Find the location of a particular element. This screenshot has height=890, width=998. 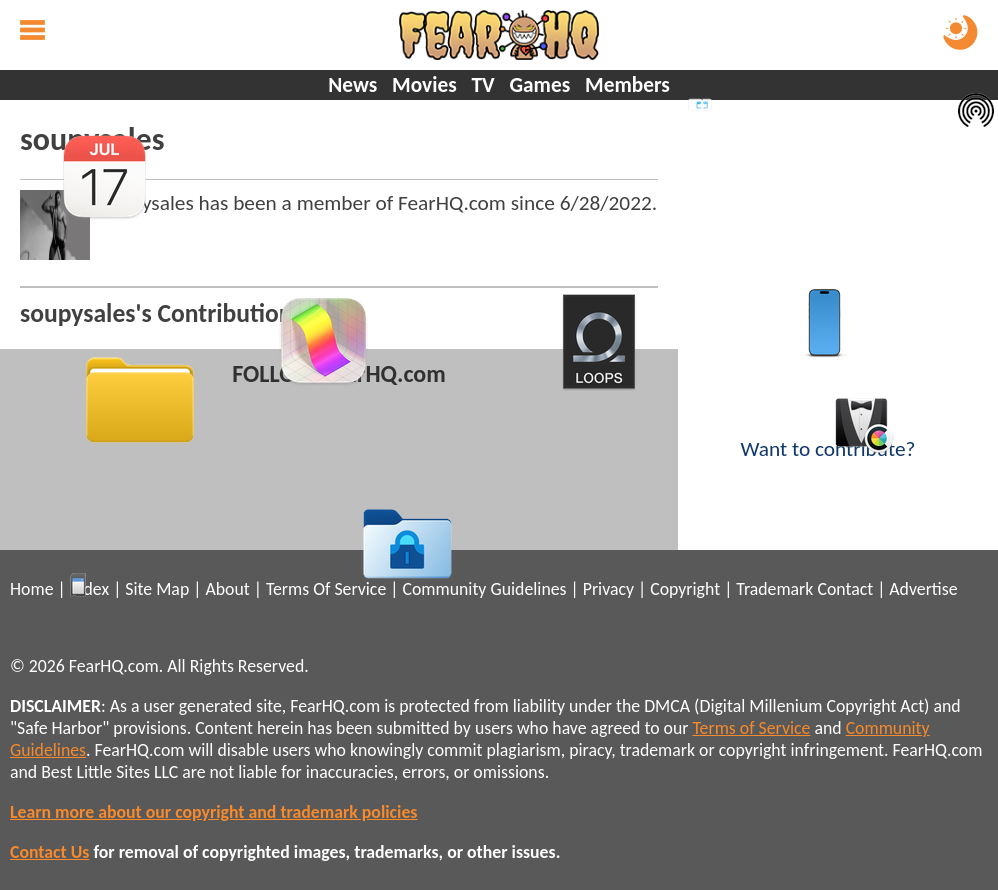

launch display calibrator tool is located at coordinates (864, 425).